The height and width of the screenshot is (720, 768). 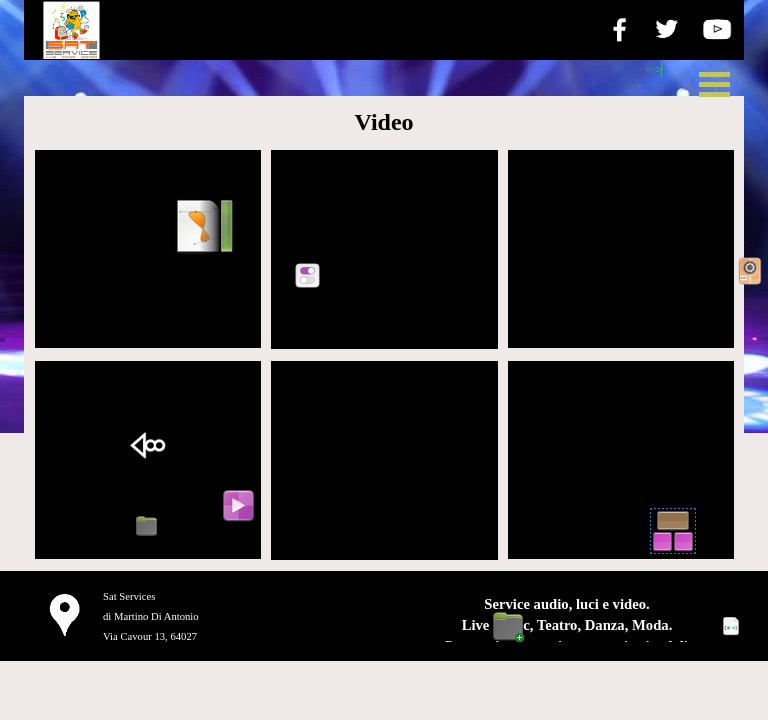 I want to click on a vector drawing or illustration template file, so click(x=204, y=226).